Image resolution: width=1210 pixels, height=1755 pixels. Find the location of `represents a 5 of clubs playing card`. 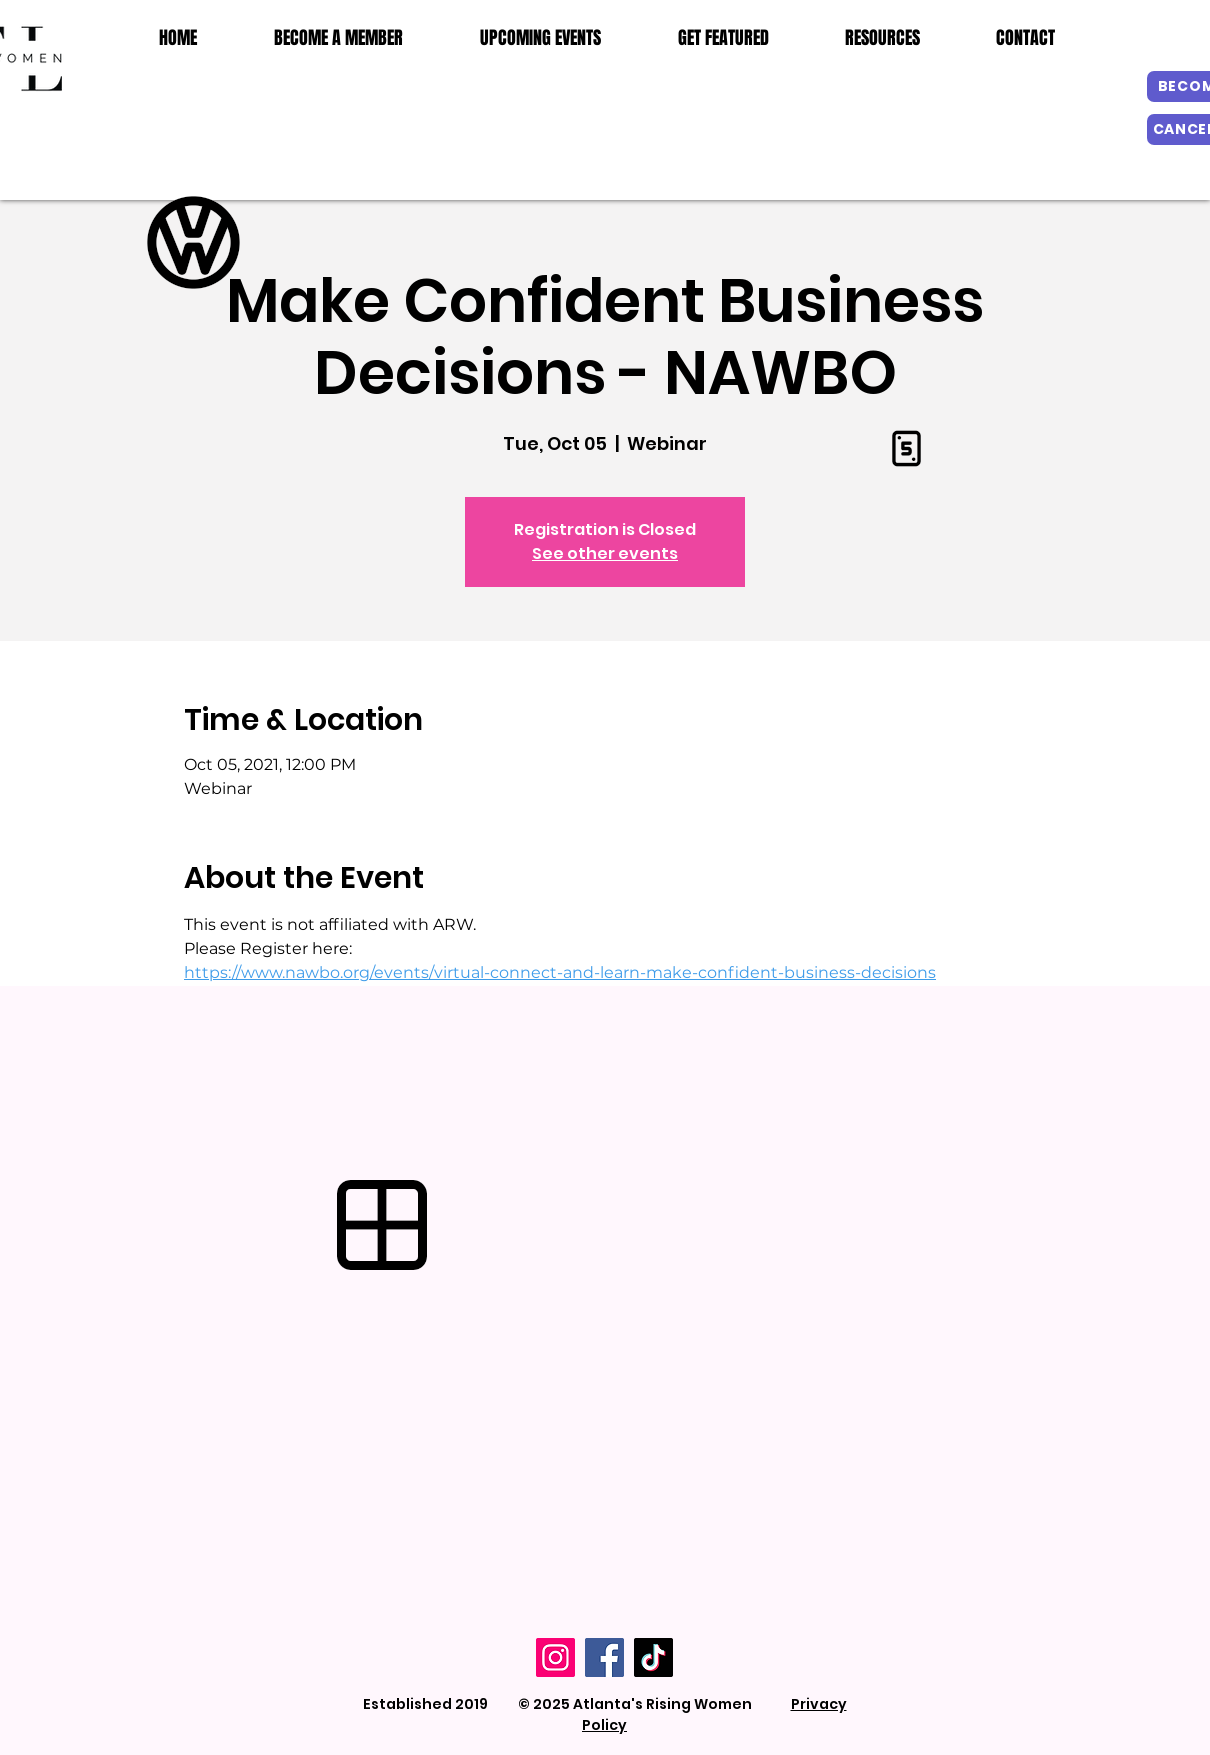

represents a 5 of clubs playing card is located at coordinates (906, 448).